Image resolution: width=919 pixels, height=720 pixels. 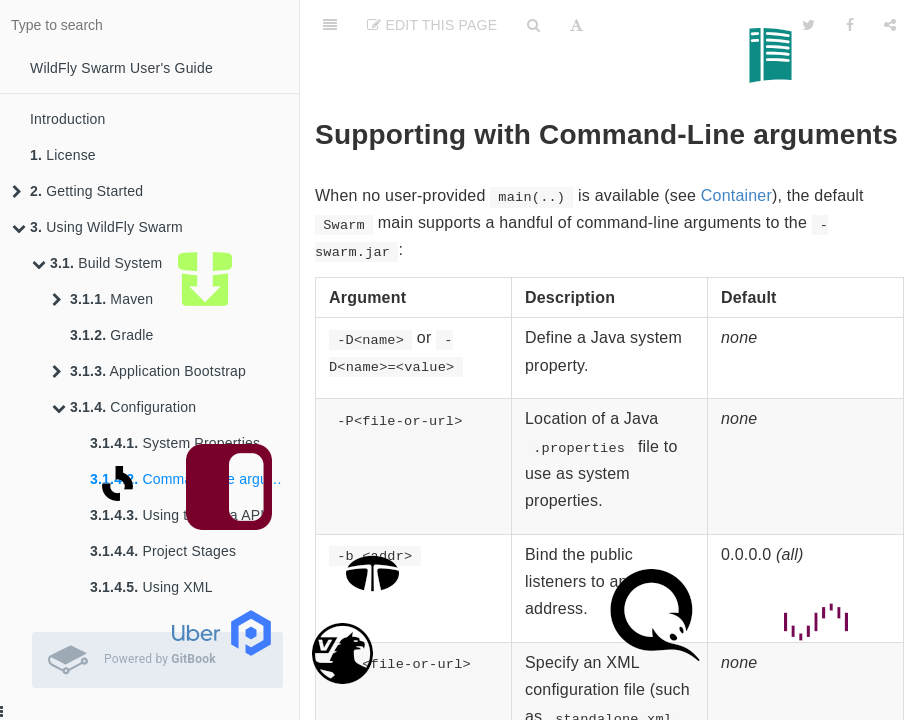 I want to click on access Read the Docs documentation platform, so click(x=770, y=55).